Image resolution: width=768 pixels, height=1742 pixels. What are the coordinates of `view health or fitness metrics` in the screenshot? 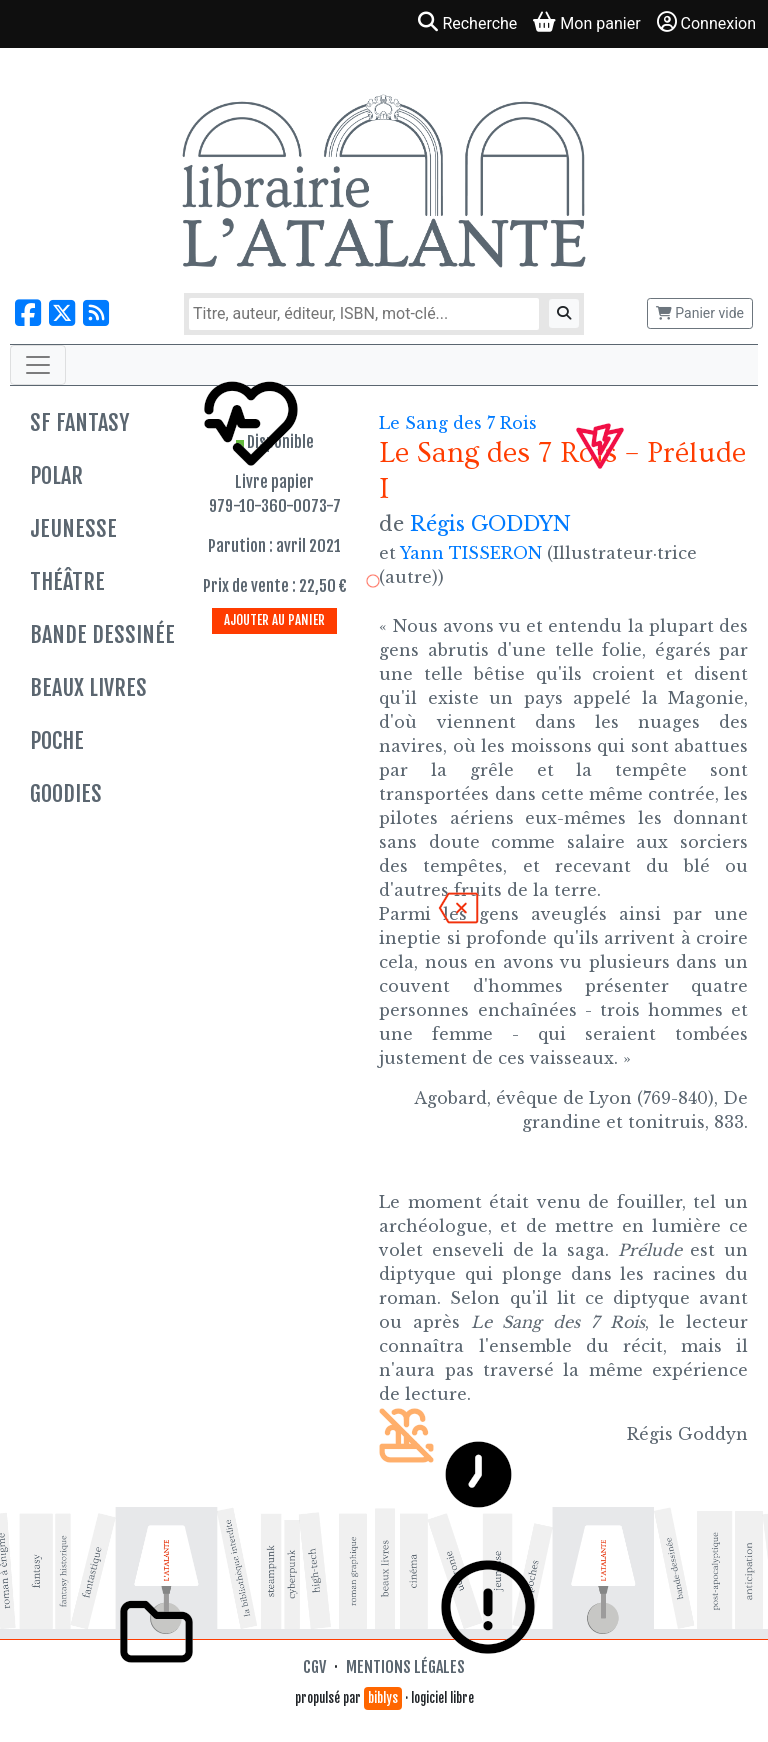 It's located at (251, 419).